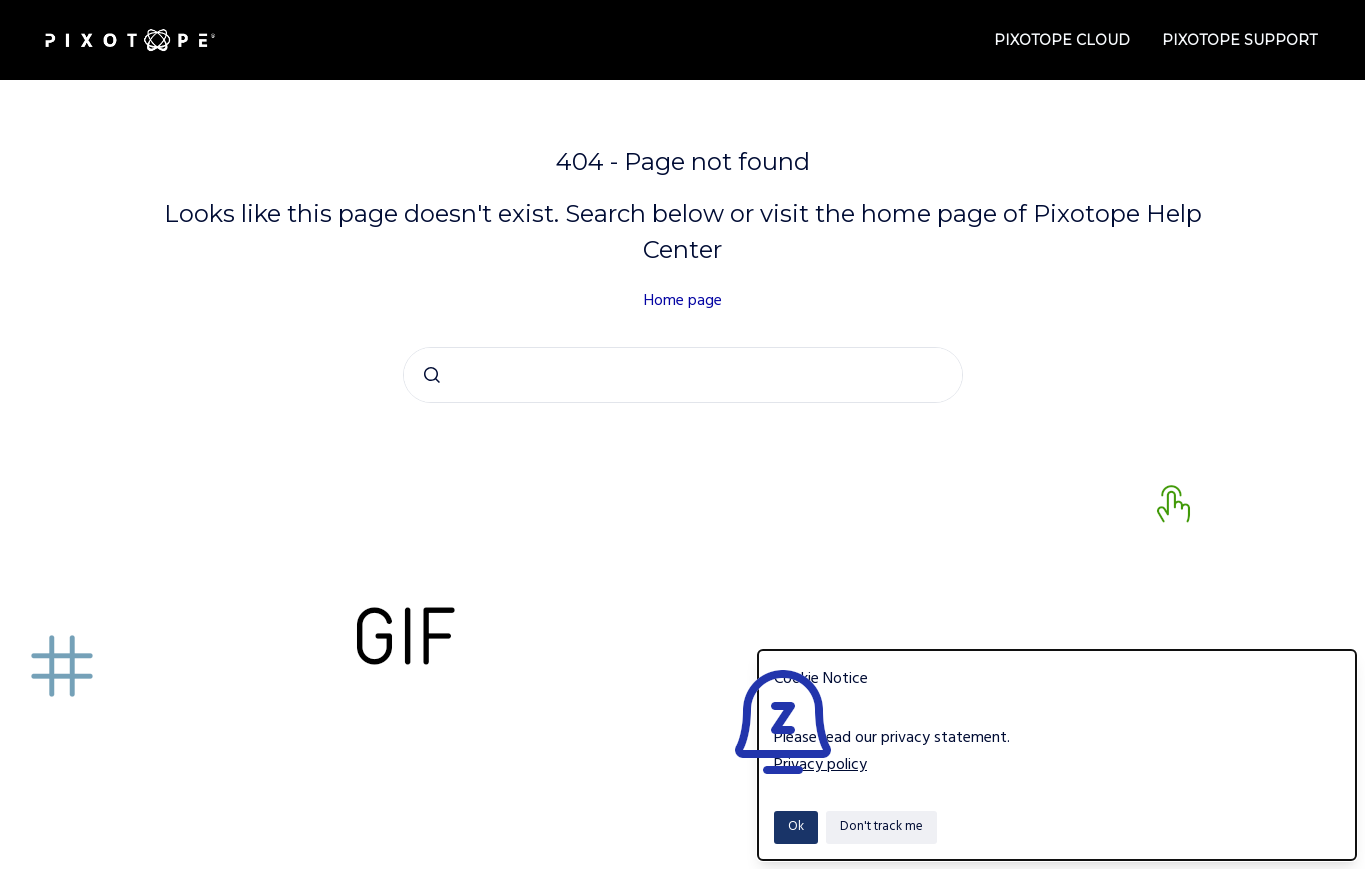 The width and height of the screenshot is (1365, 869). Describe the element at coordinates (783, 722) in the screenshot. I see `mute or snooze notifications` at that location.